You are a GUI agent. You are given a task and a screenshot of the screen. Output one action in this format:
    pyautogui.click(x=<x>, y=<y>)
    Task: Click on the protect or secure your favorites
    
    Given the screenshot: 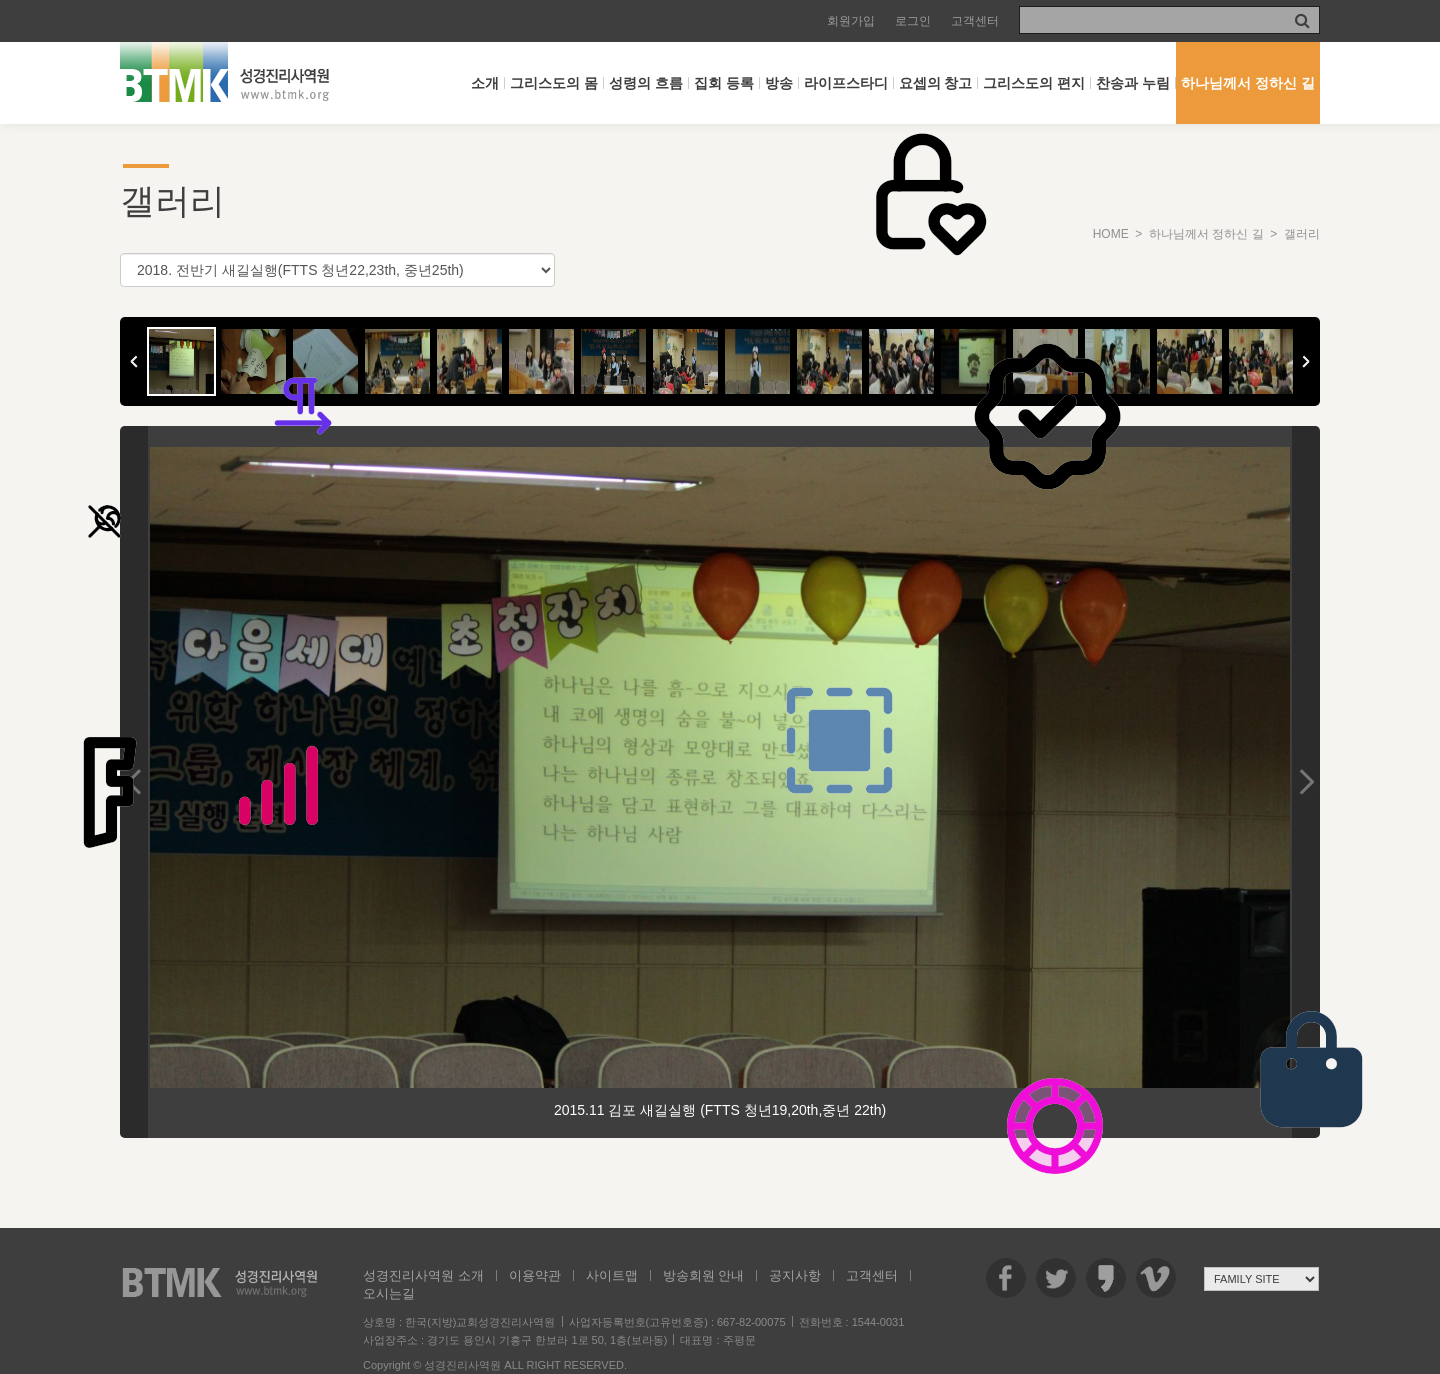 What is the action you would take?
    pyautogui.click(x=922, y=191)
    